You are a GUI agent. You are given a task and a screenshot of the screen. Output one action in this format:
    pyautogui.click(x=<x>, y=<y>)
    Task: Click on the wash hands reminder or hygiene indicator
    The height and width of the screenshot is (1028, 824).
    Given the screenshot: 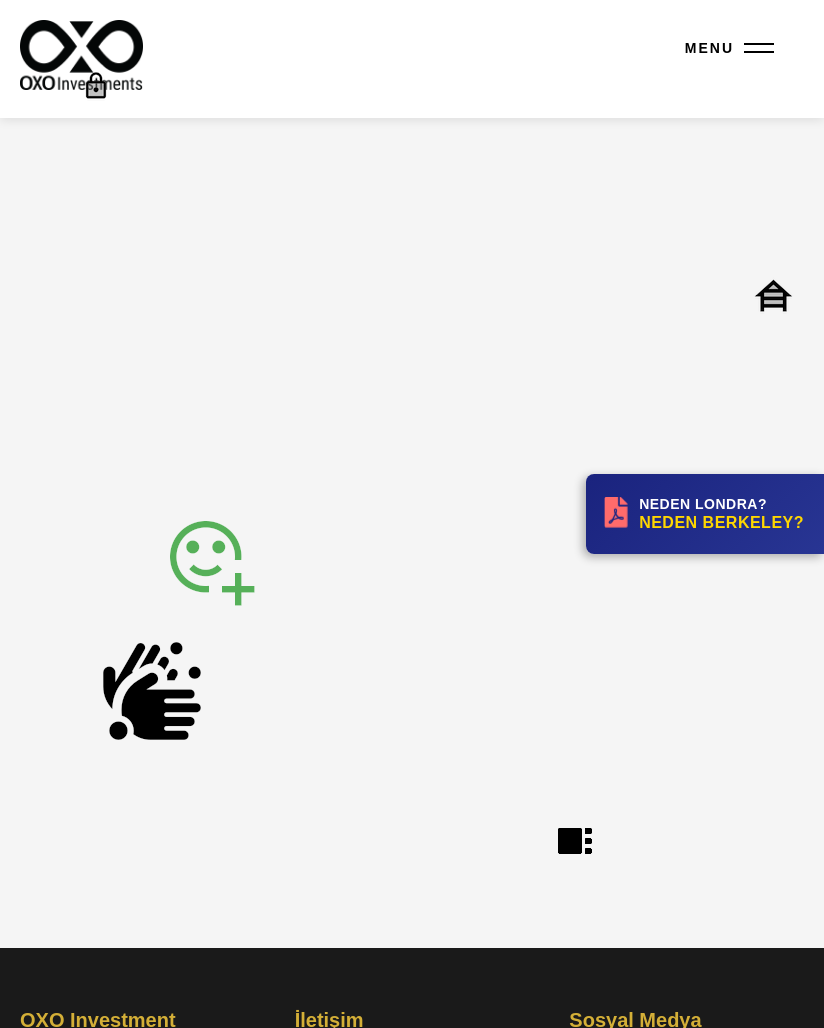 What is the action you would take?
    pyautogui.click(x=152, y=691)
    